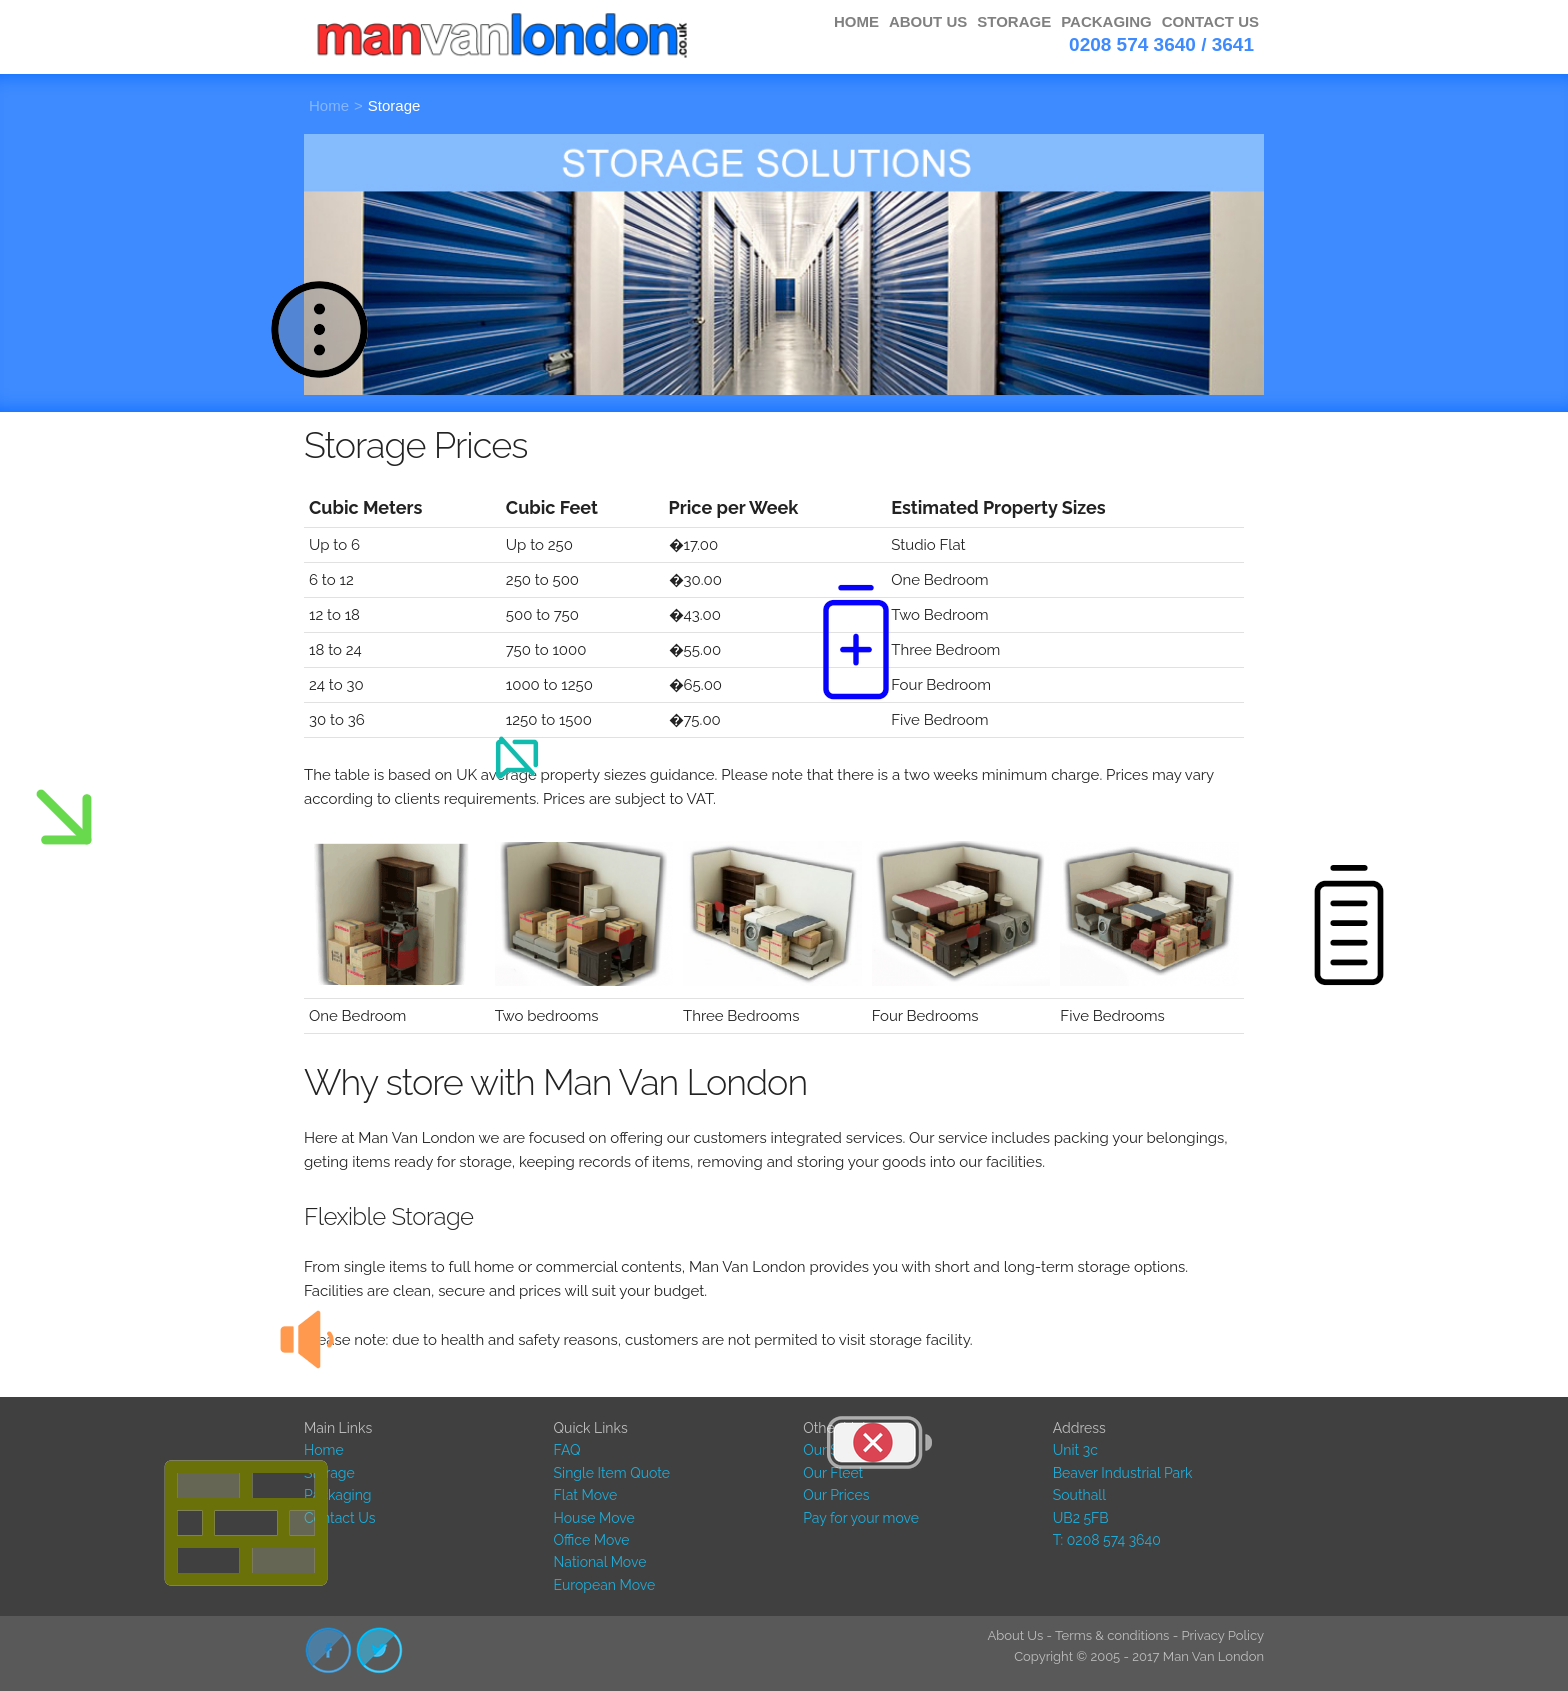 The image size is (1568, 1691). I want to click on navigate to the next item diagonally, so click(64, 817).